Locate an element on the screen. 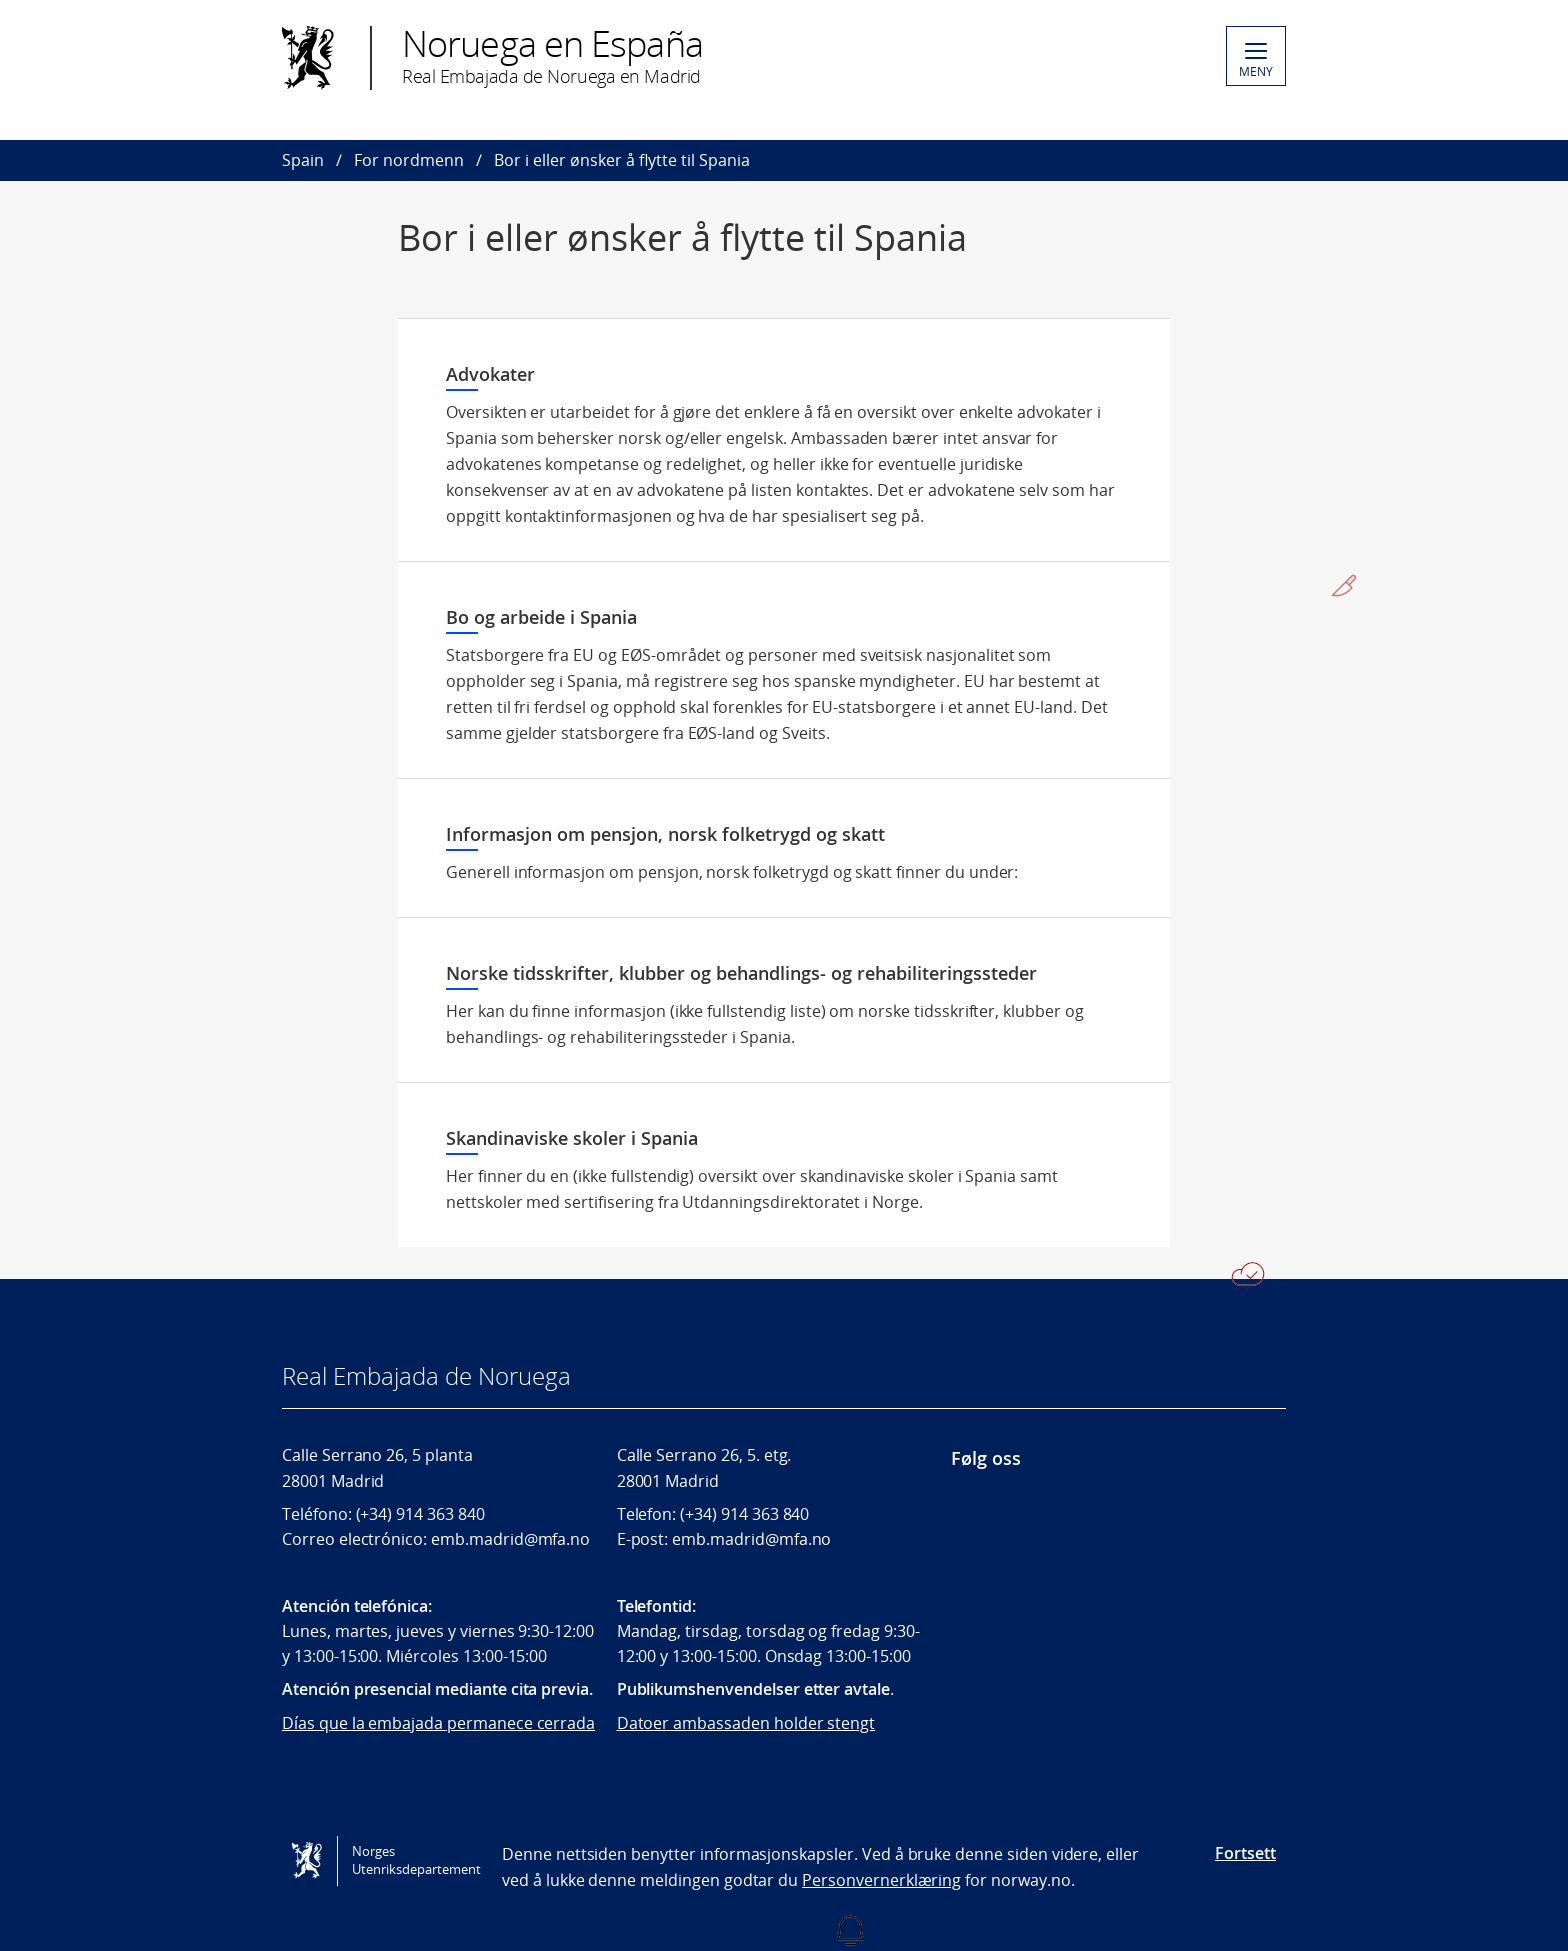 This screenshot has height=1951, width=1568. file successfully uploaded to cloud storage is located at coordinates (1248, 1274).